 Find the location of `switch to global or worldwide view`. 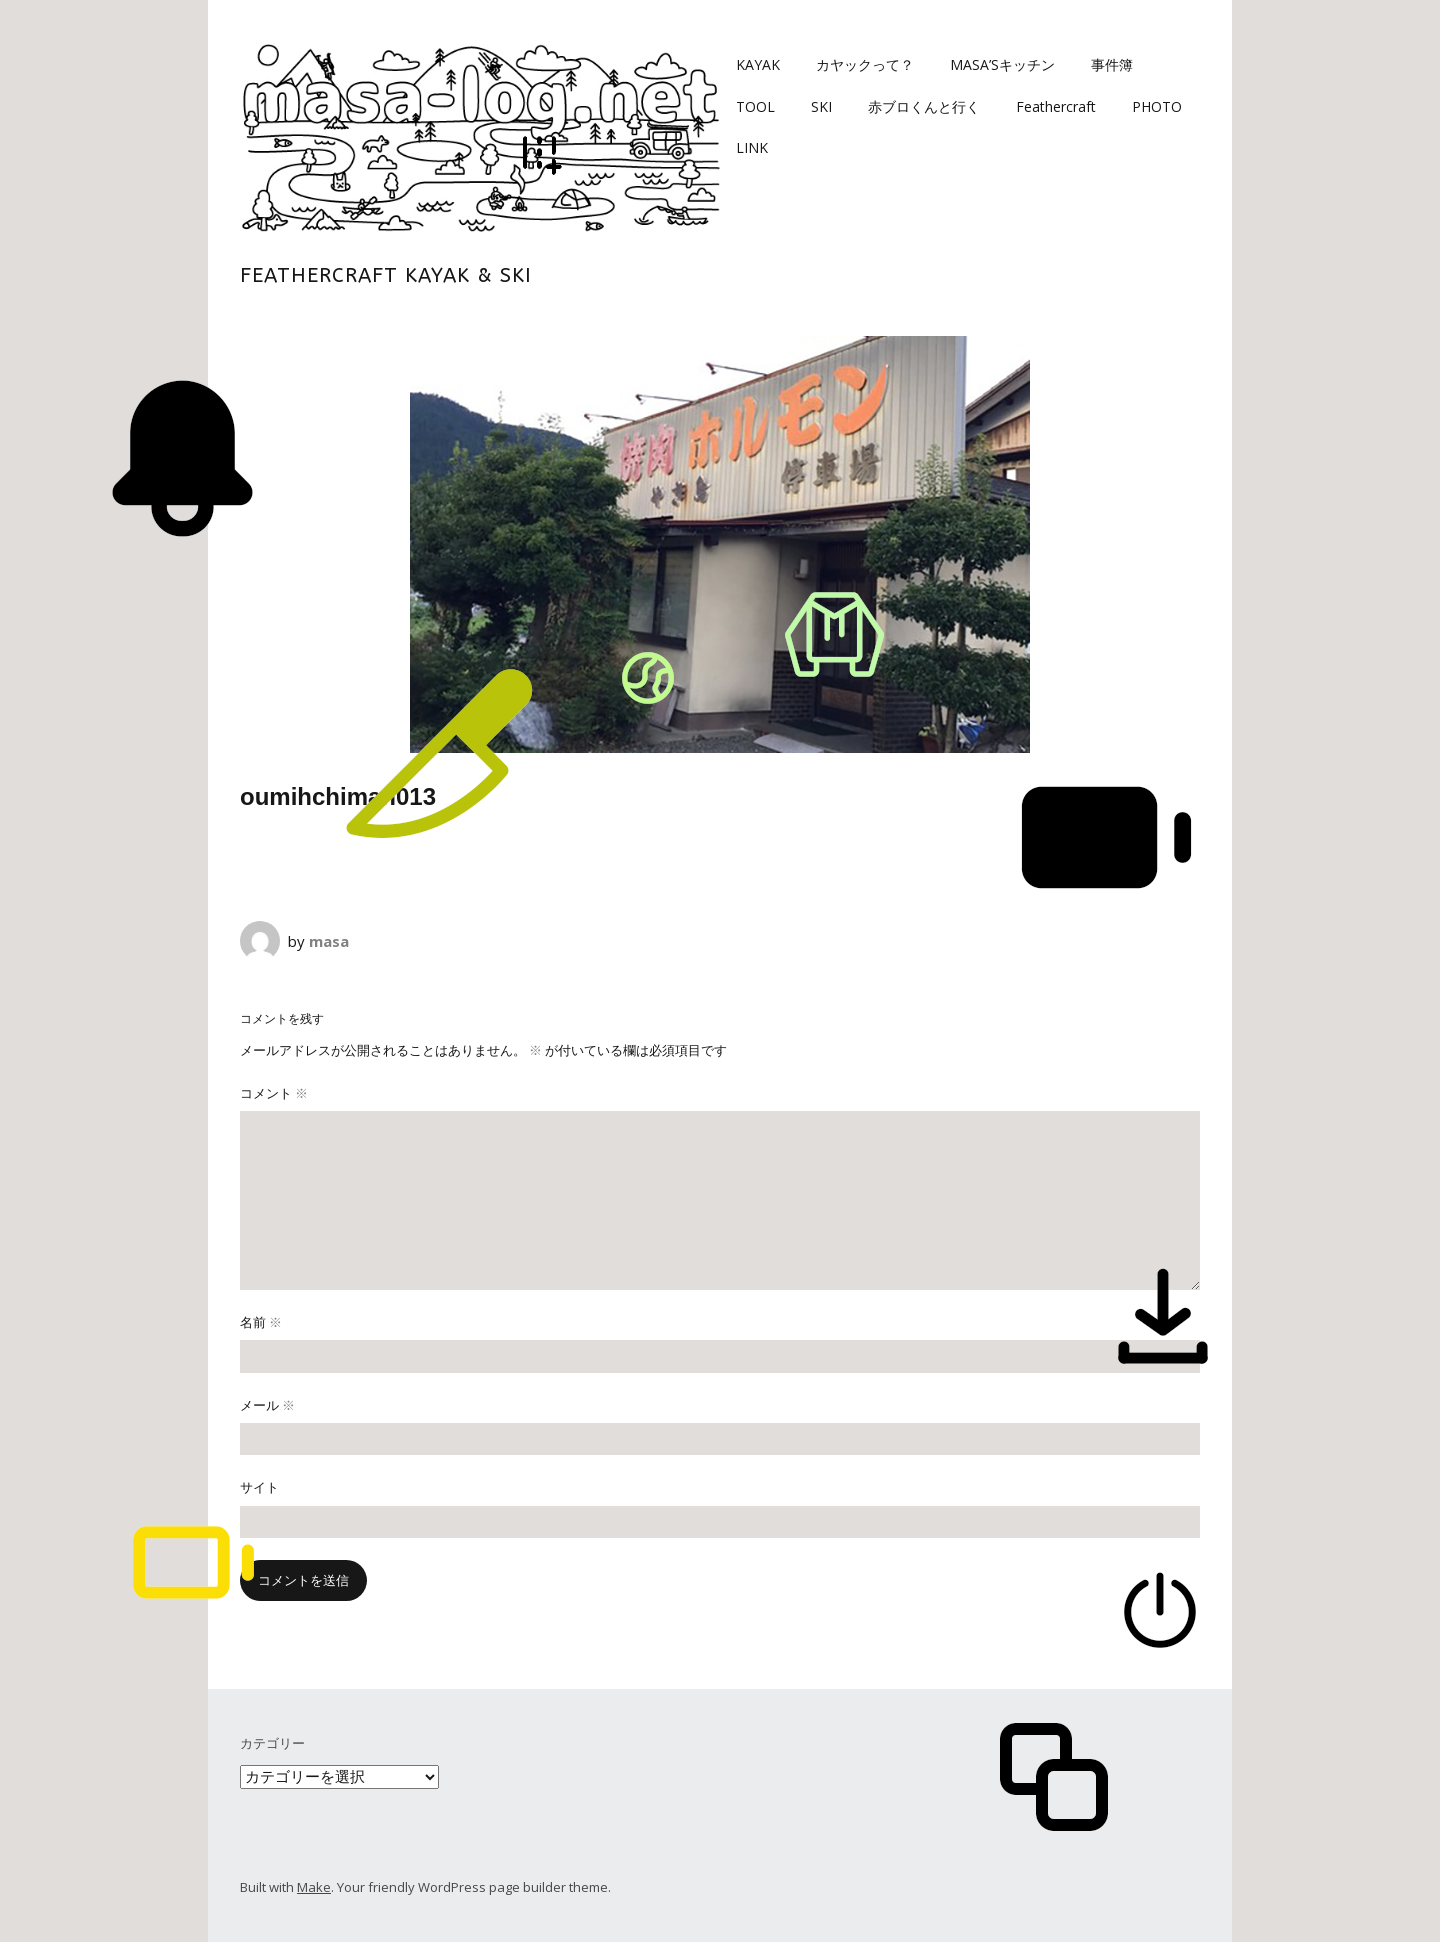

switch to global or worldwide view is located at coordinates (648, 678).